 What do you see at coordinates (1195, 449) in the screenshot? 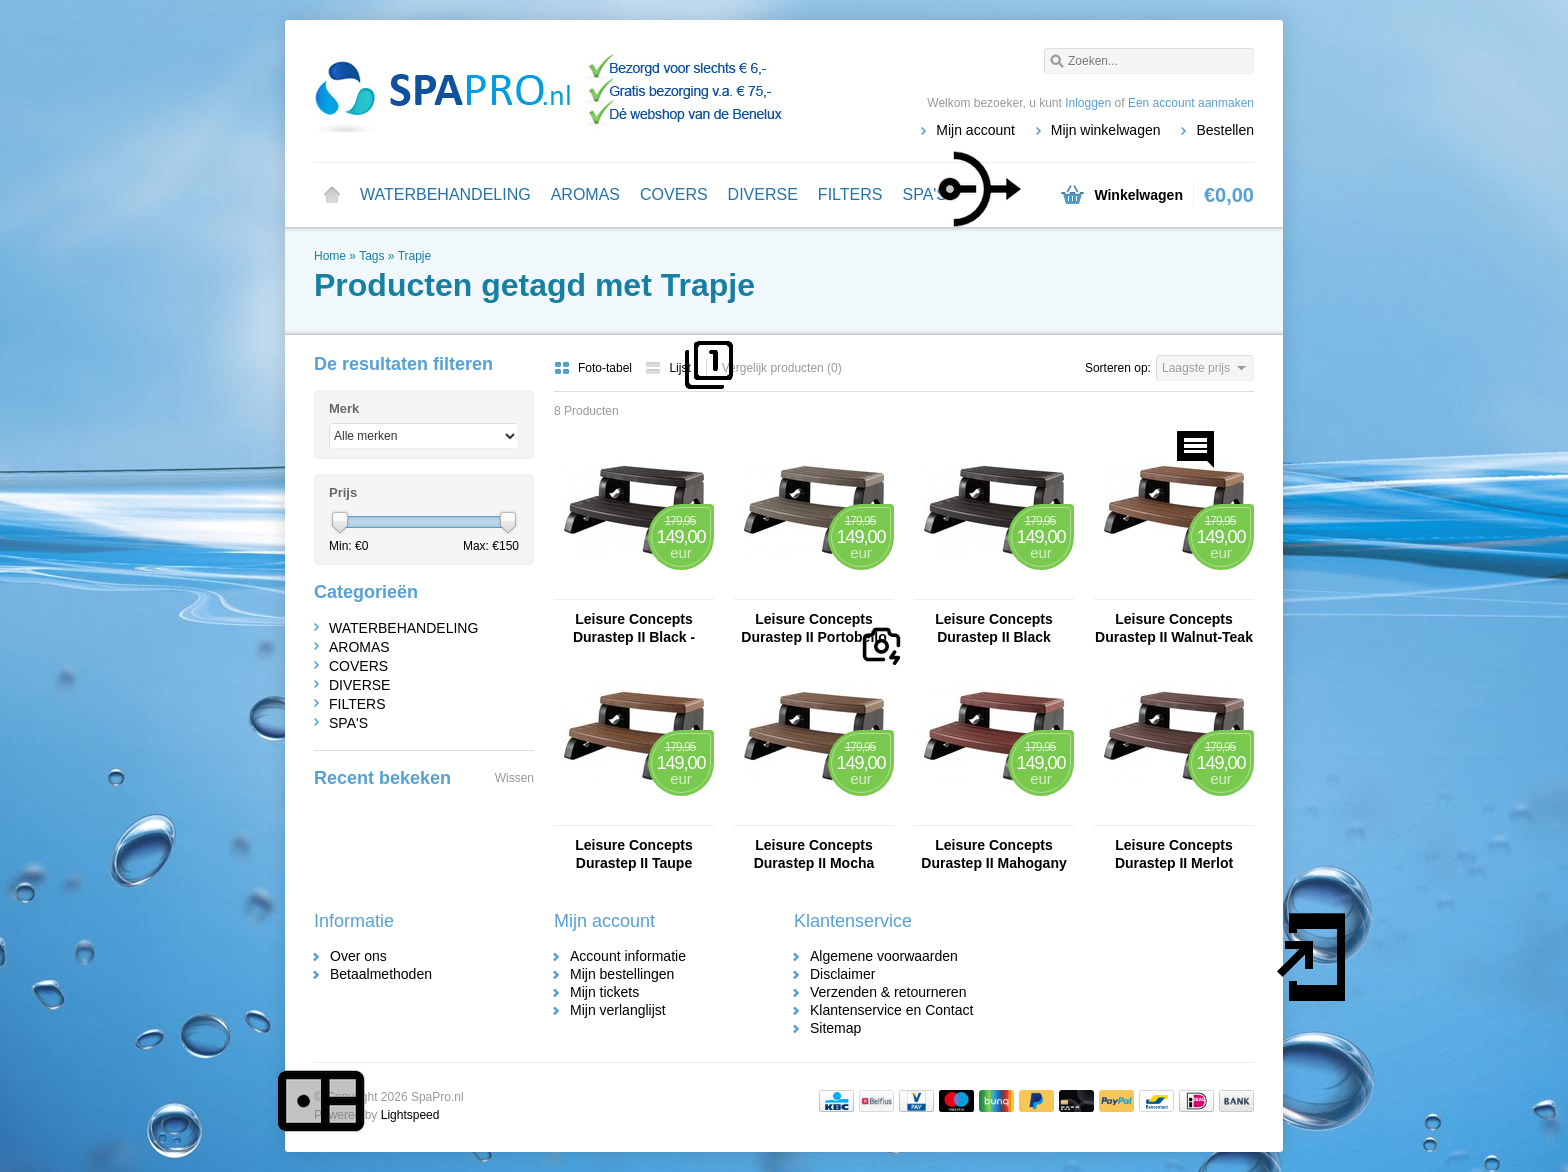
I see `add a comment to the document` at bounding box center [1195, 449].